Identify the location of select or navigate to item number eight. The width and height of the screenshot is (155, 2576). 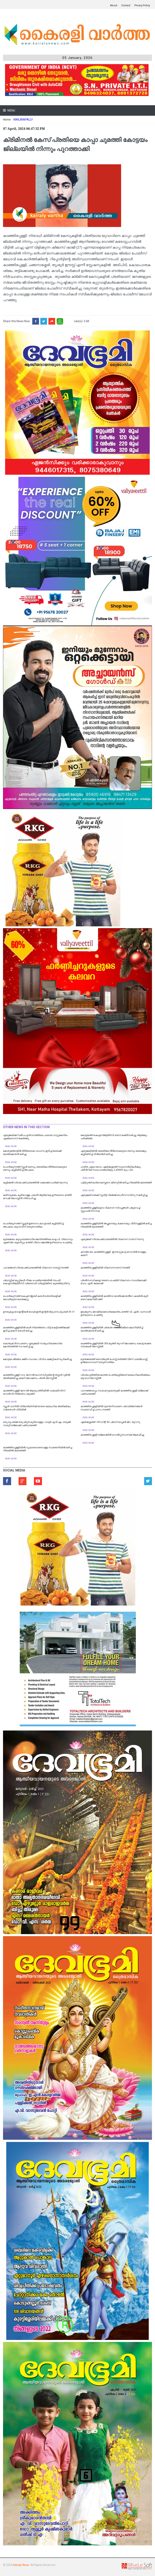
(107, 1034).